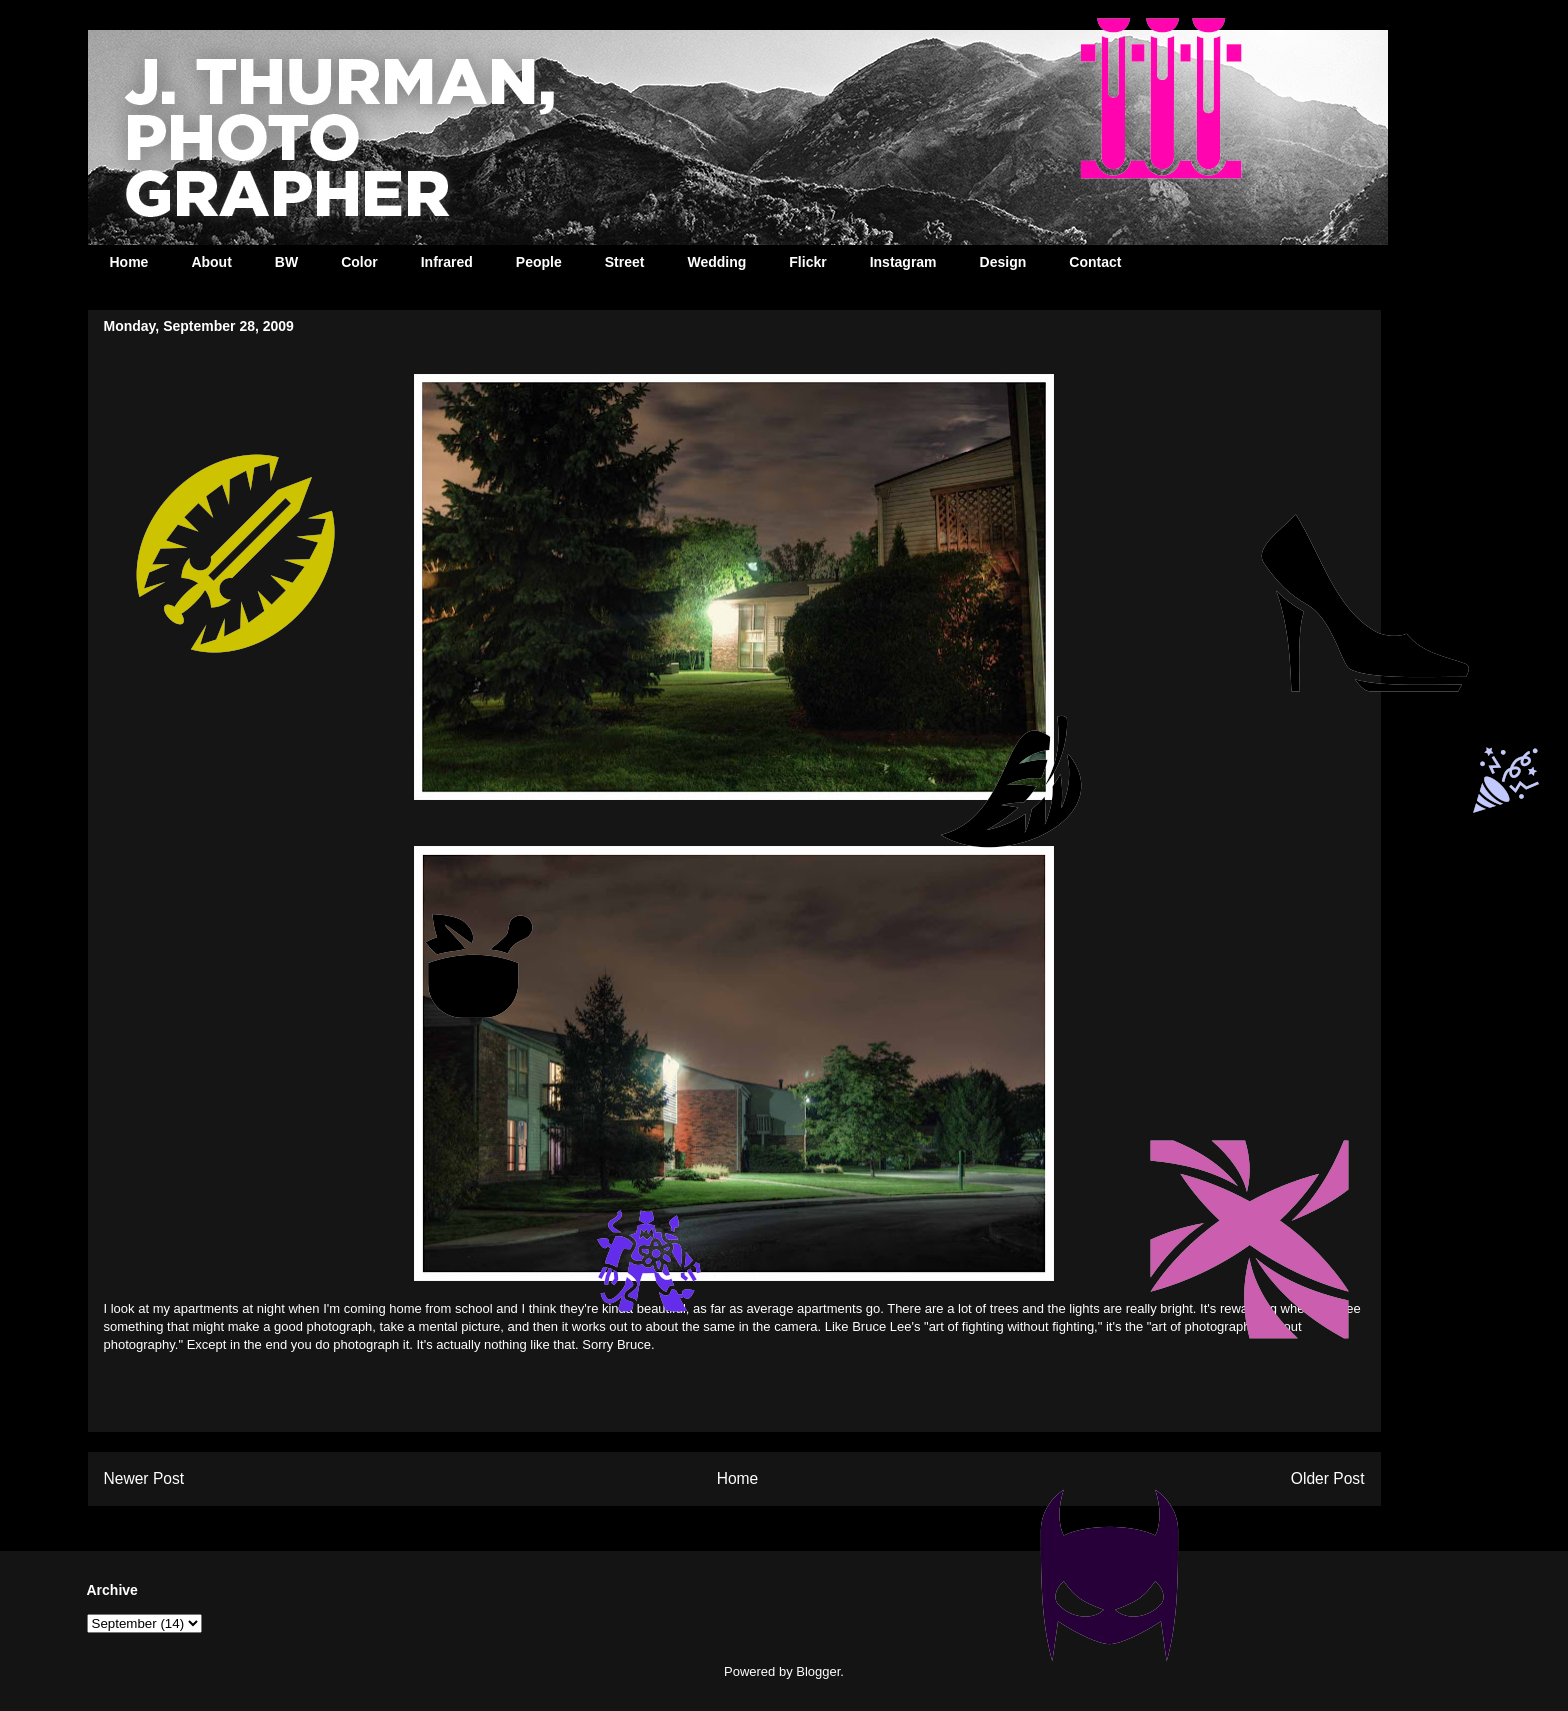 The height and width of the screenshot is (1711, 1568). I want to click on celebrate an achievement or milestone, so click(1505, 780).